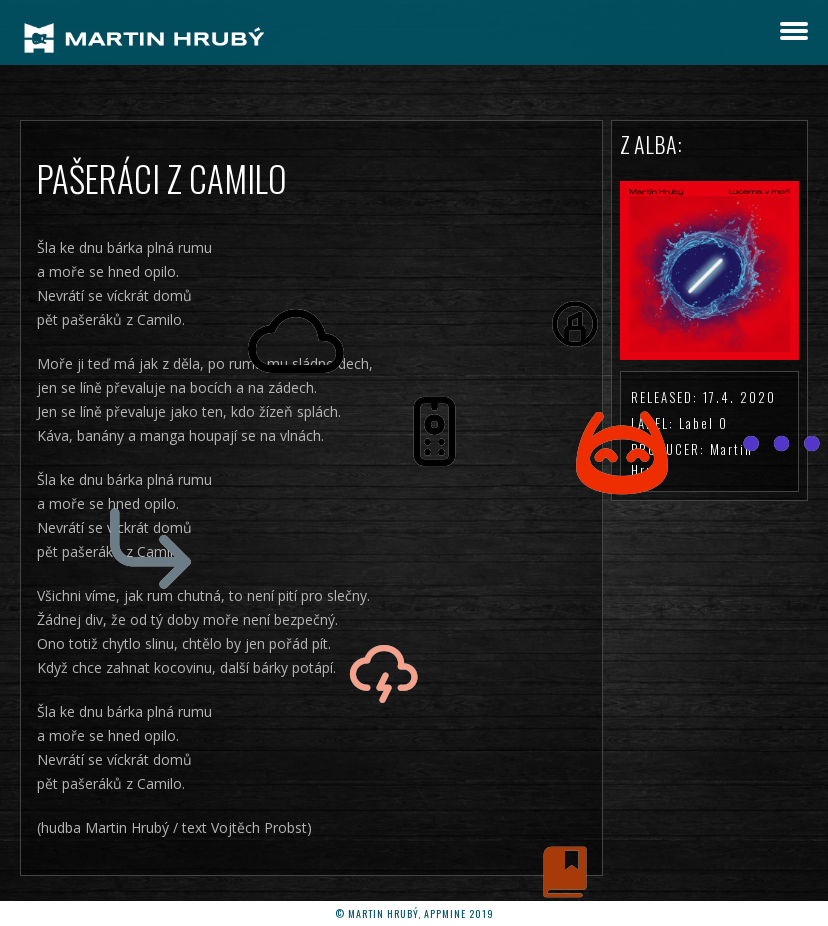 Image resolution: width=828 pixels, height=926 pixels. What do you see at coordinates (434, 431) in the screenshot?
I see `access remote control settings` at bounding box center [434, 431].